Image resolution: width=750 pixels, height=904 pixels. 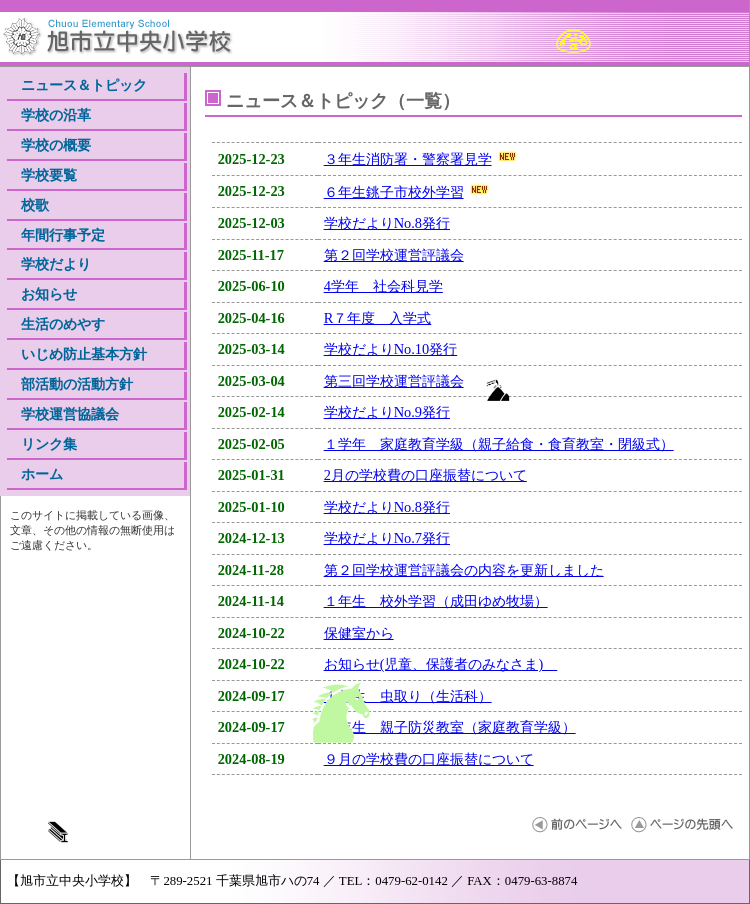 What do you see at coordinates (573, 40) in the screenshot?
I see `indicates acid or corrosive hazard in gameplay` at bounding box center [573, 40].